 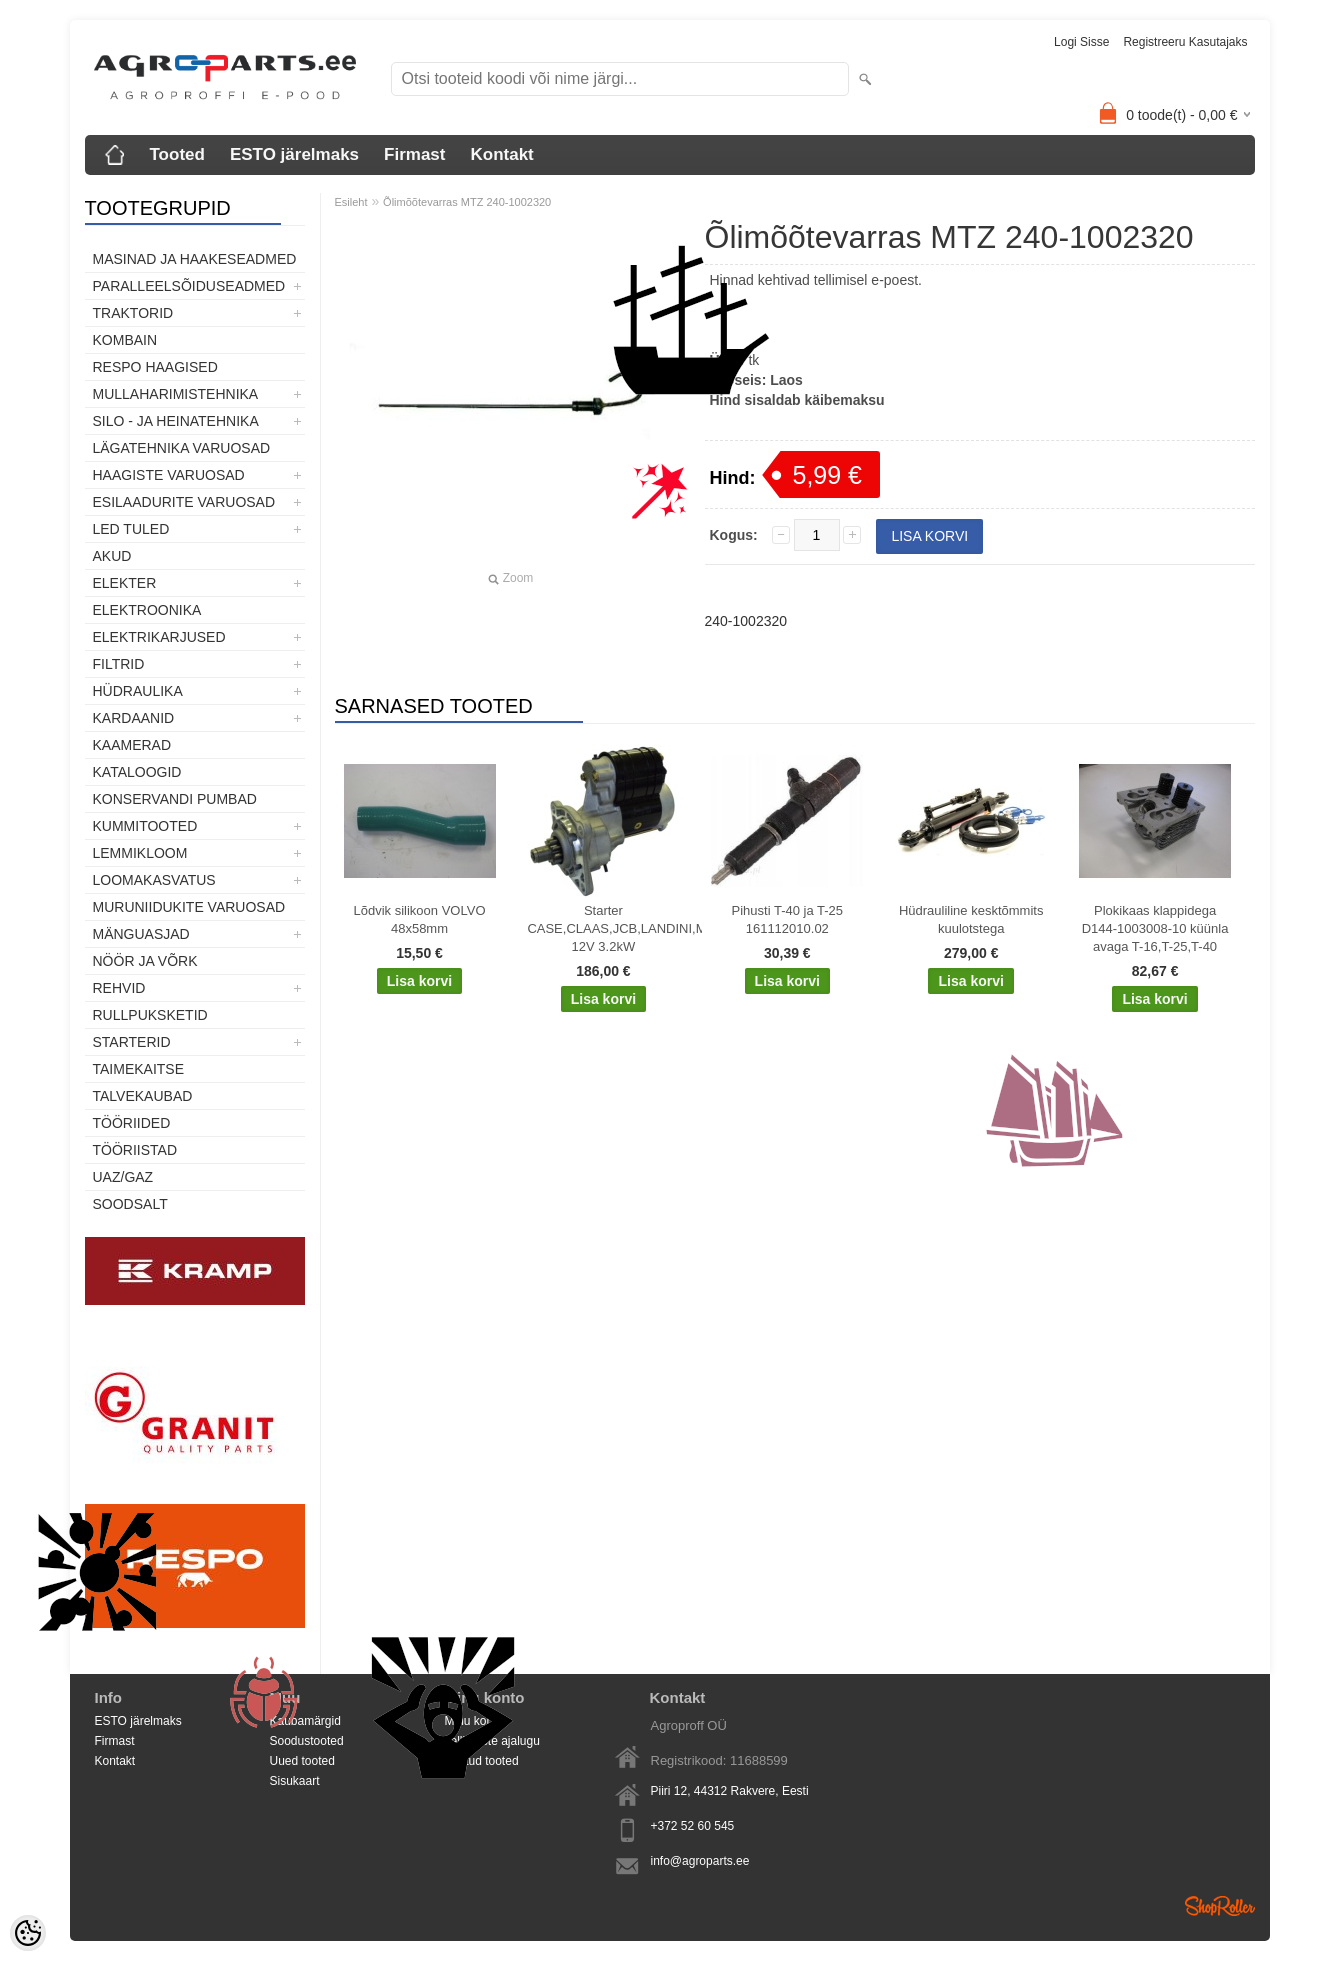 What do you see at coordinates (1054, 1110) in the screenshot?
I see `fishing activity or minigame` at bounding box center [1054, 1110].